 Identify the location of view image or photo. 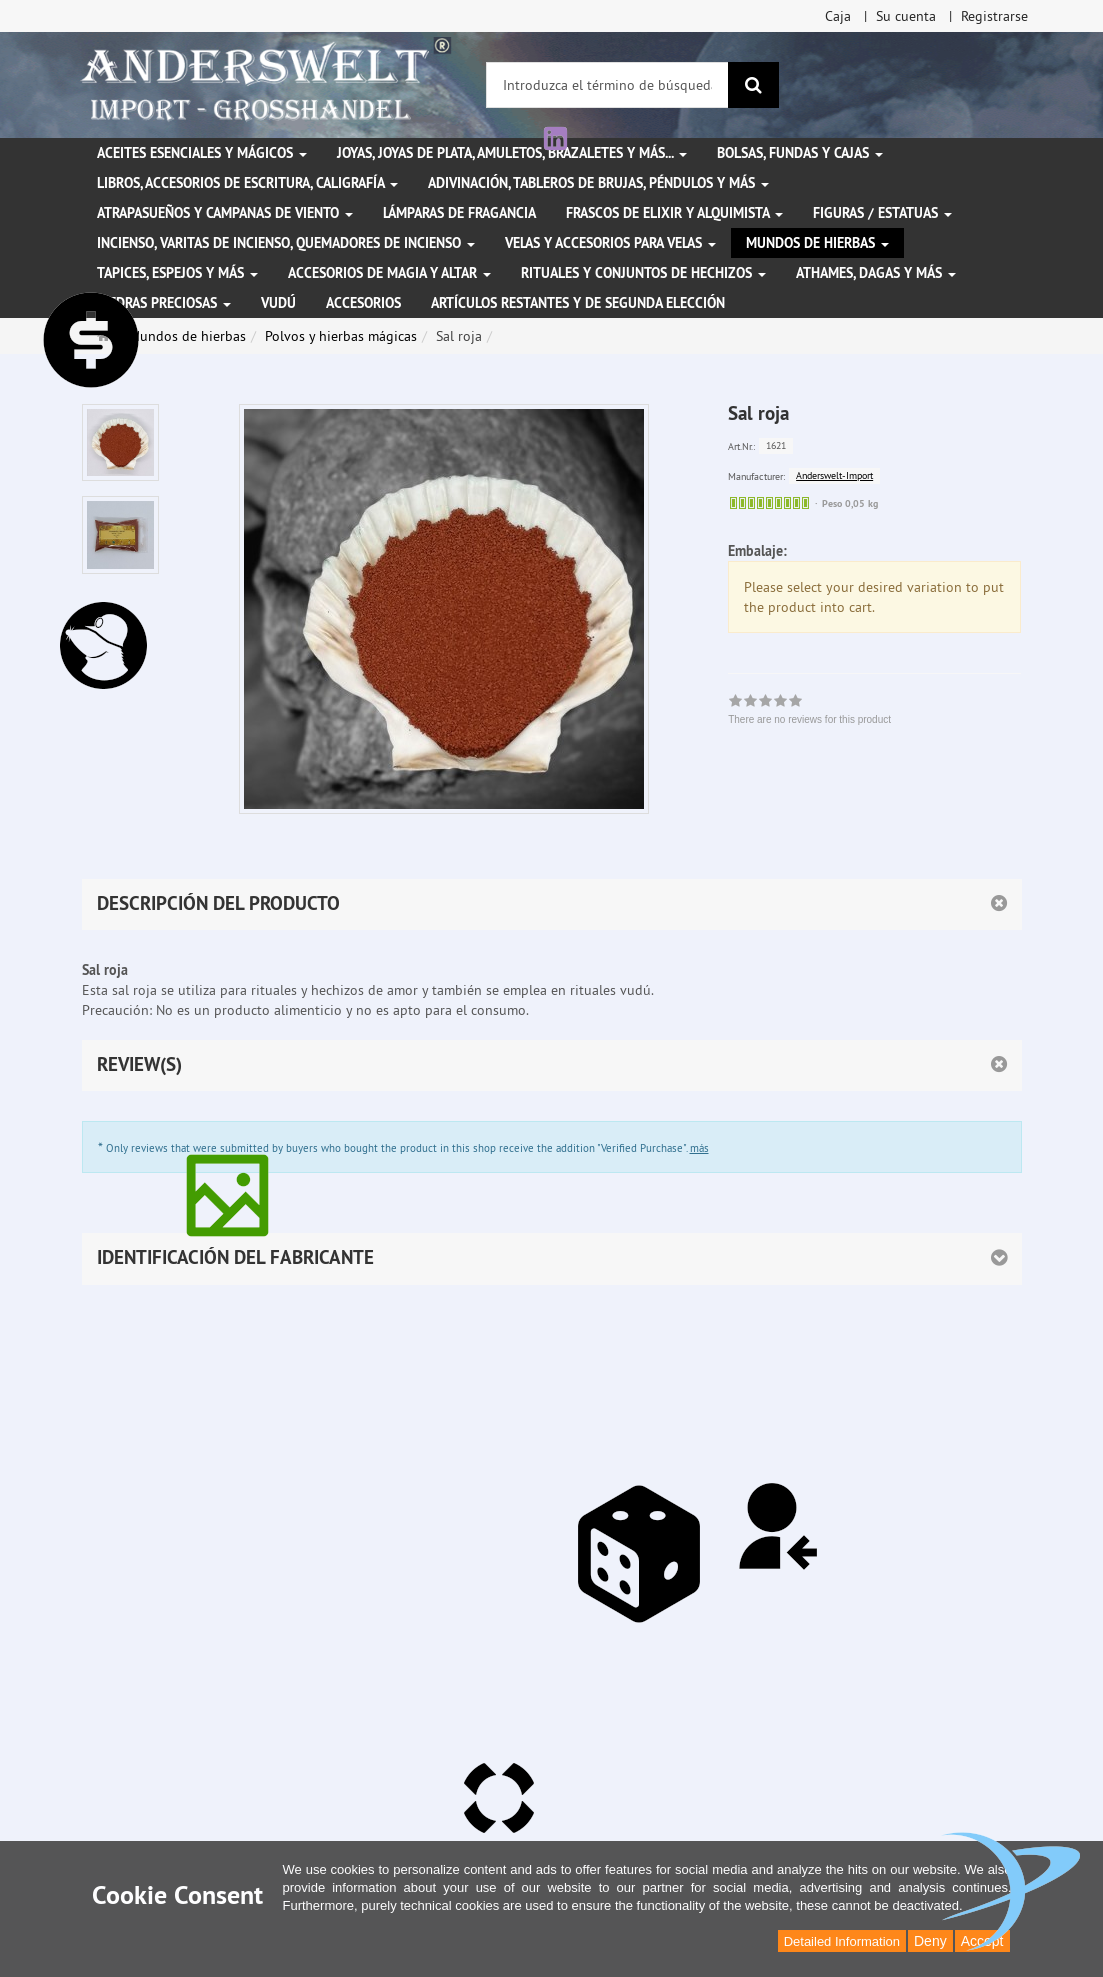
(227, 1195).